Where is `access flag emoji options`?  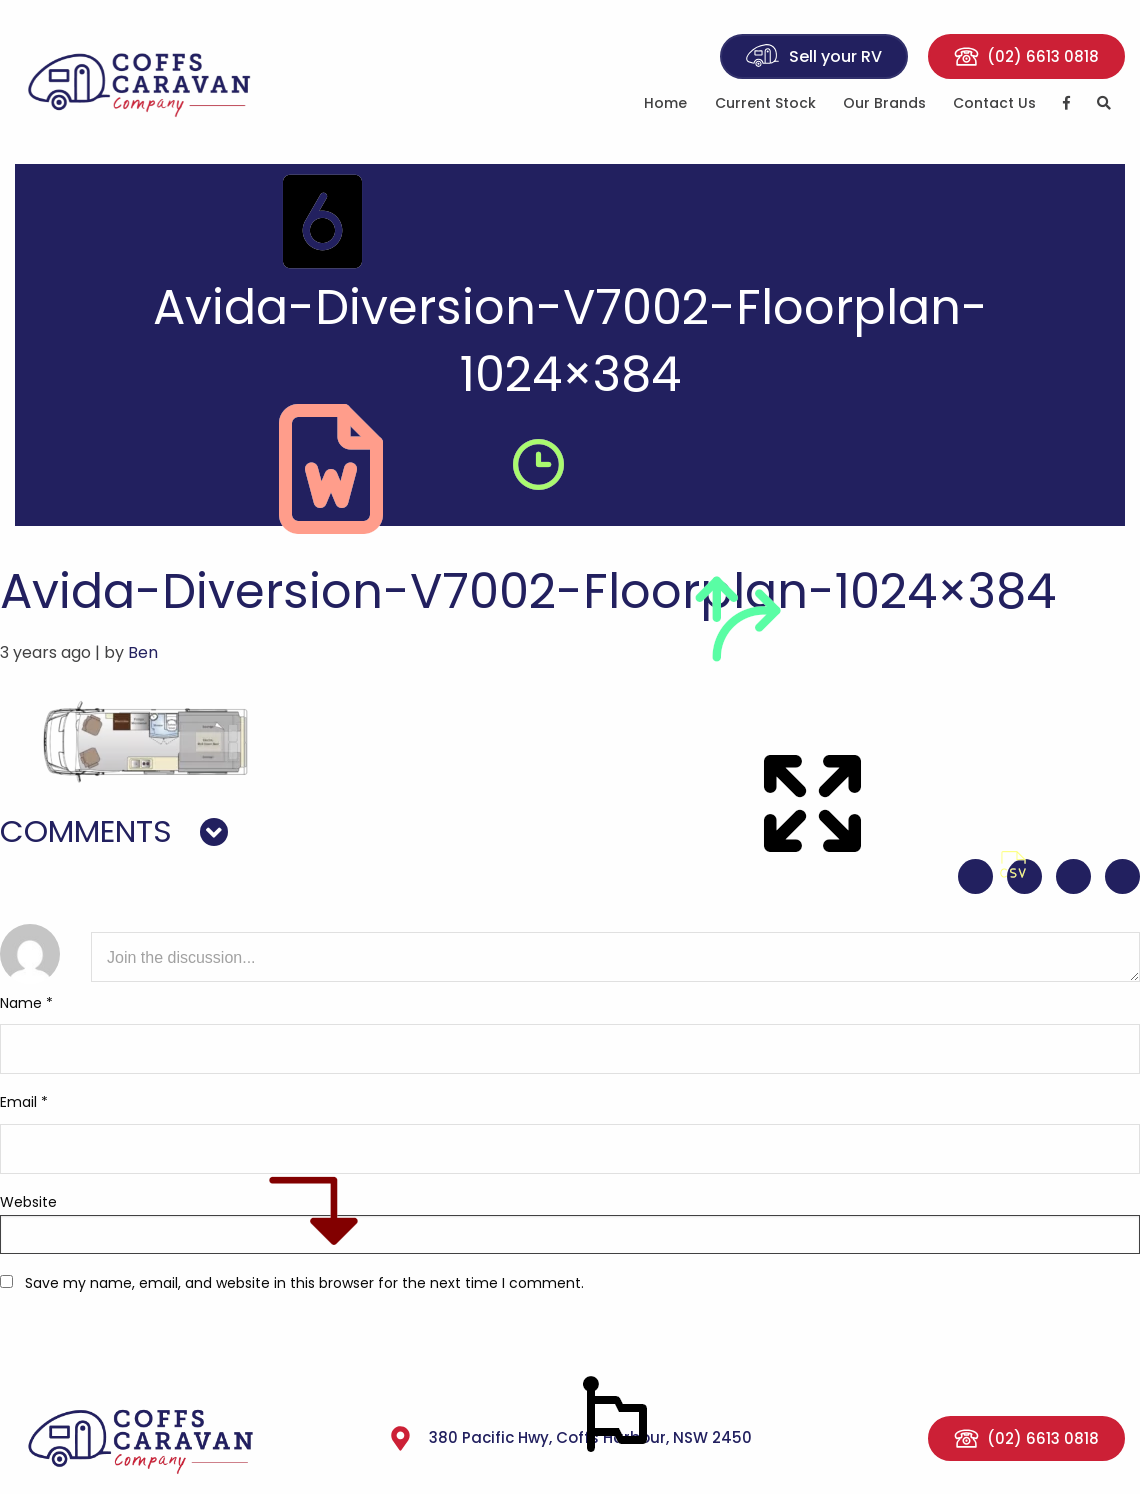
access flag emoji options is located at coordinates (615, 1416).